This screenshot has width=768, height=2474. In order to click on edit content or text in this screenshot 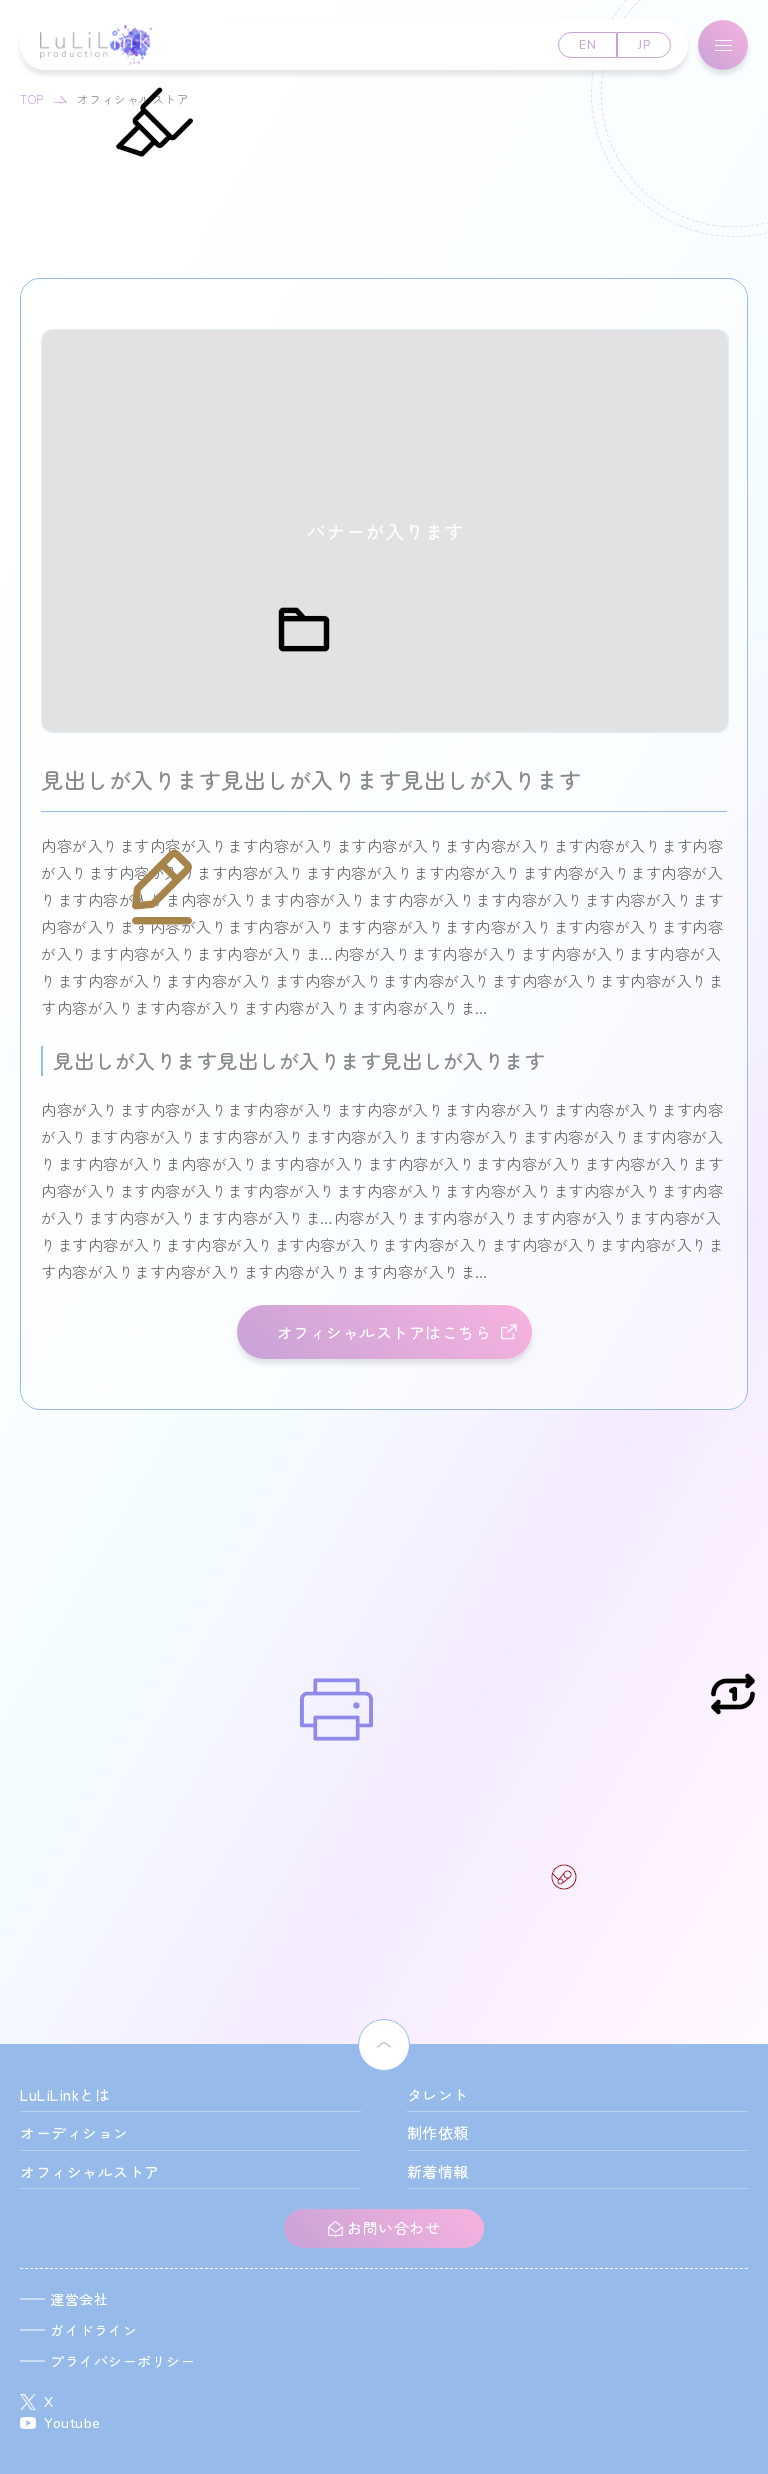, I will do `click(162, 887)`.